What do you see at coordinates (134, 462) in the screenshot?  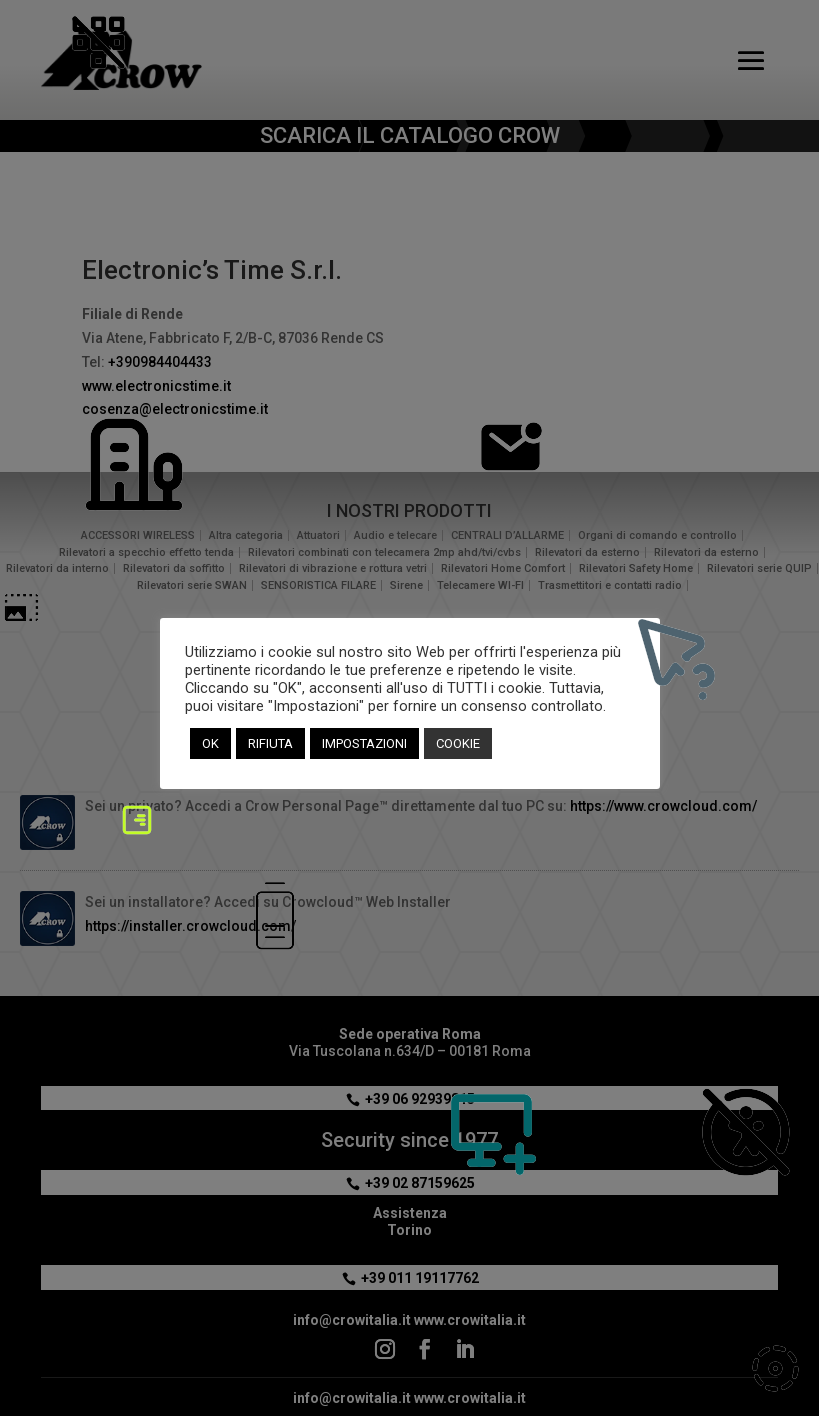 I see `view property listings` at bounding box center [134, 462].